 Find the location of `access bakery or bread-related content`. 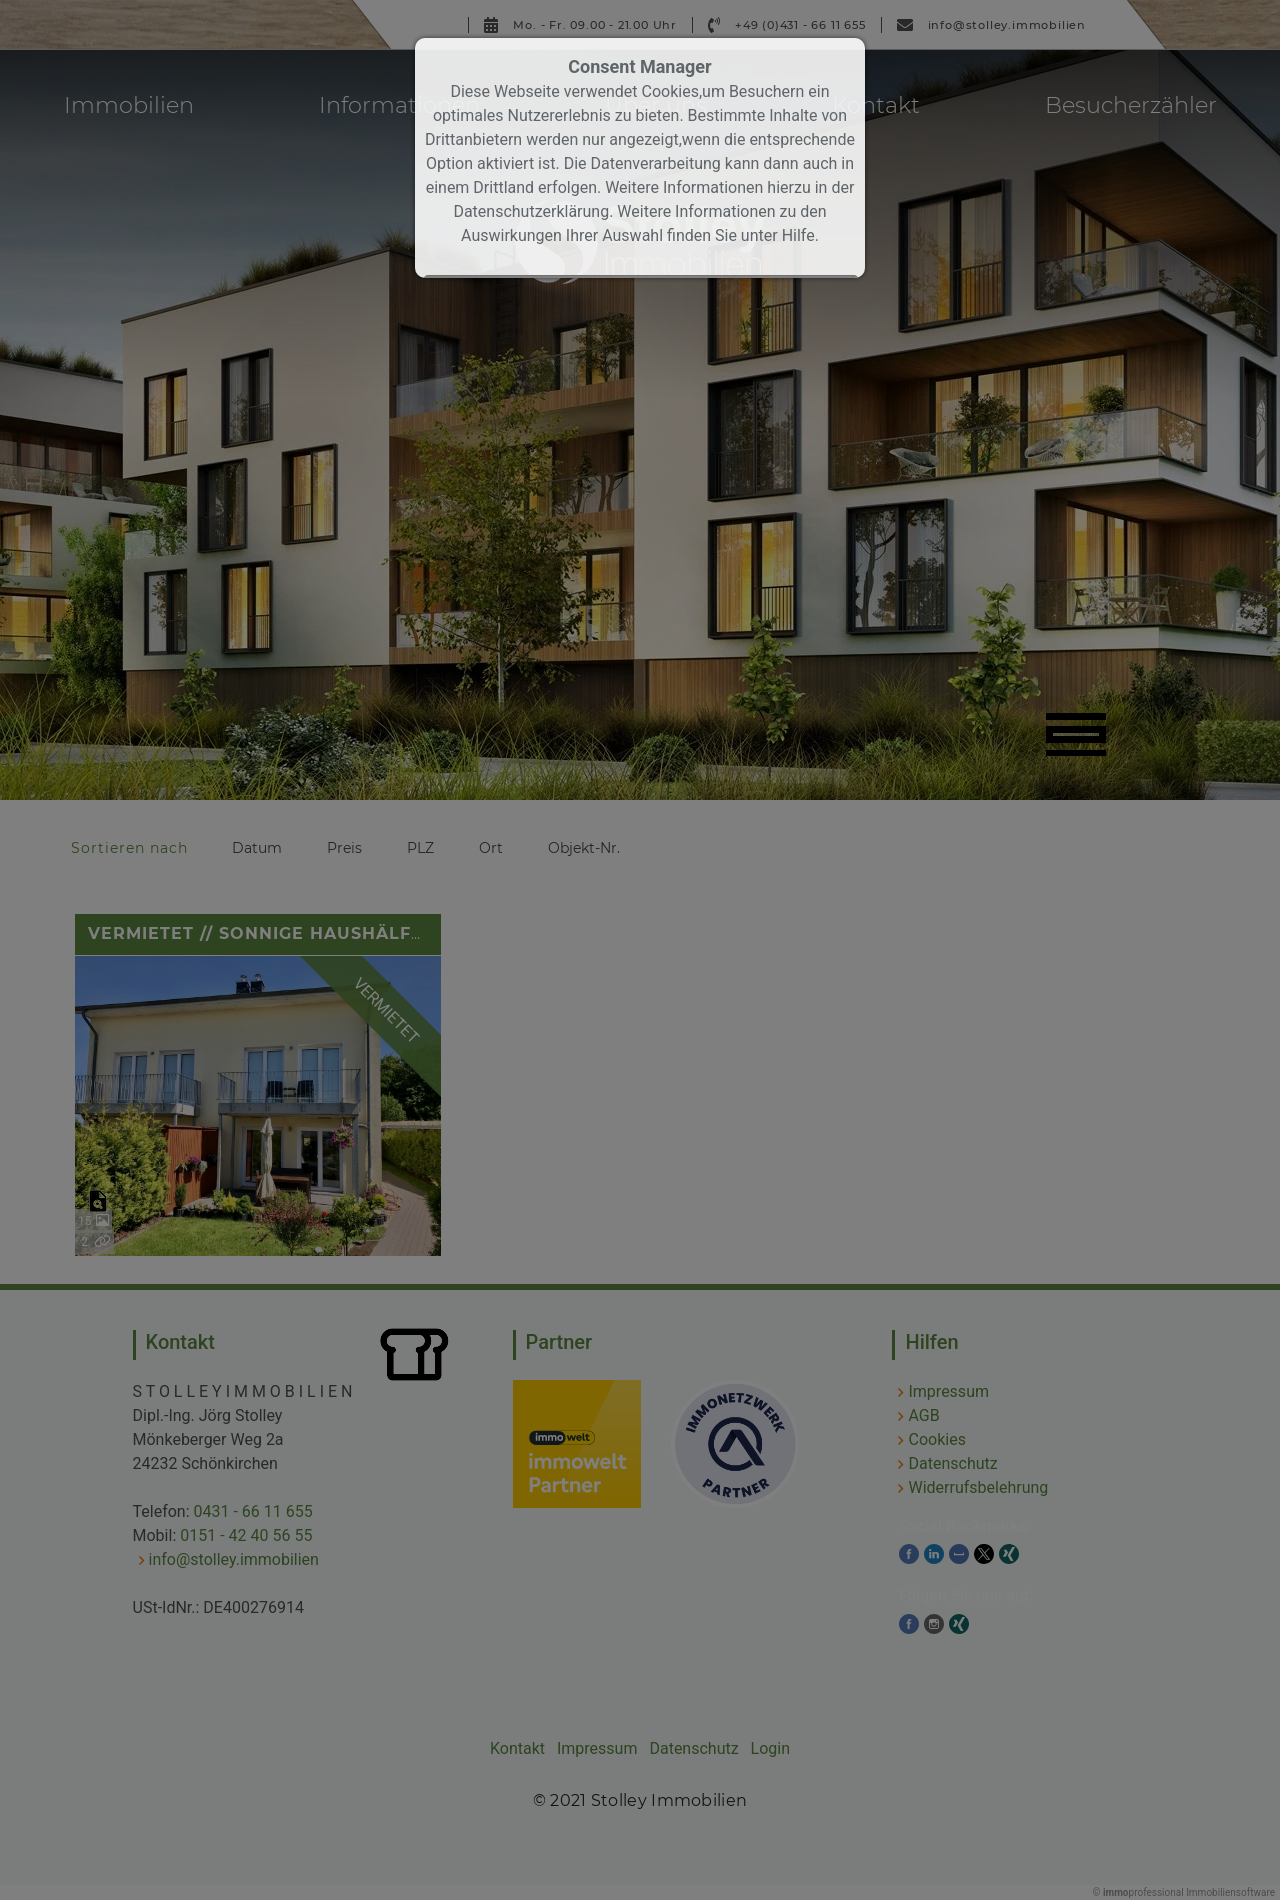

access bakery or bread-related content is located at coordinates (415, 1354).